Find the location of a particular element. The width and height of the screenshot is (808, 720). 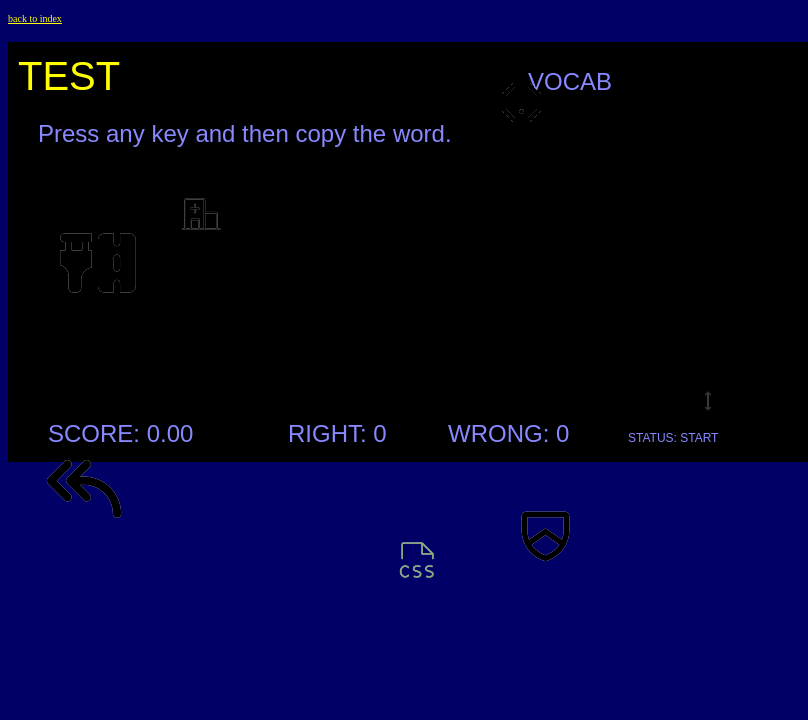

adjust height or vertical size is located at coordinates (708, 401).